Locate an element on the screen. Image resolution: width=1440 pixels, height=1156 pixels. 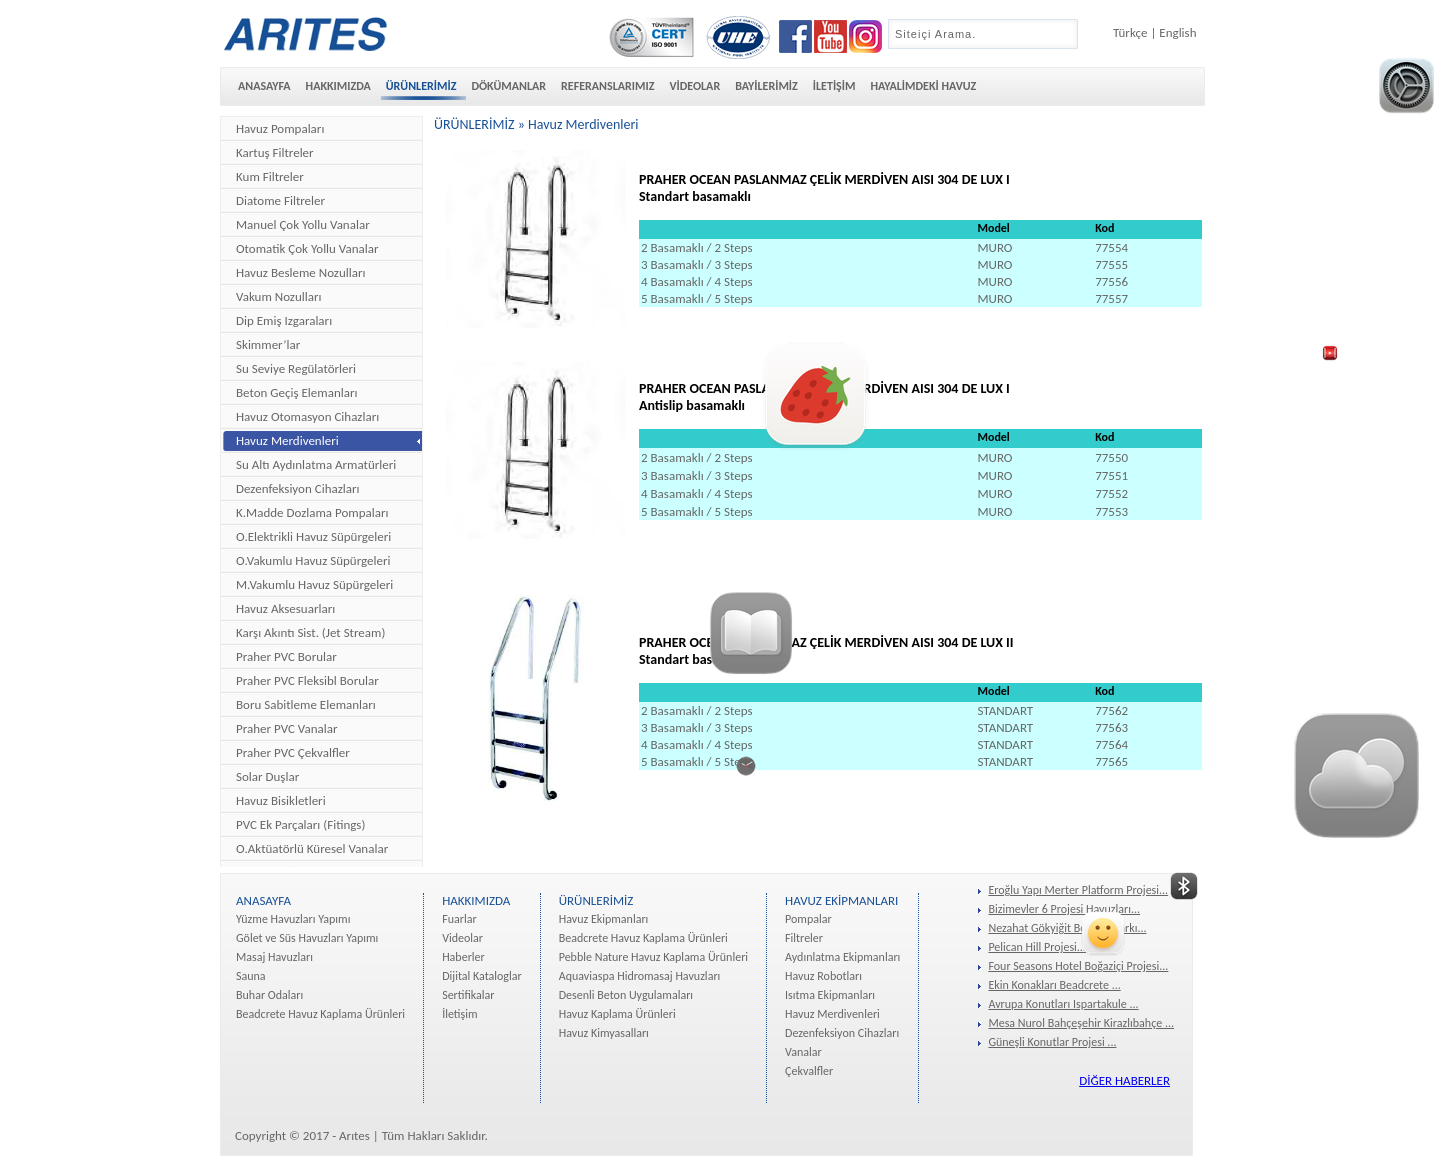
customize emoji and emoticon preferences is located at coordinates (1103, 933).